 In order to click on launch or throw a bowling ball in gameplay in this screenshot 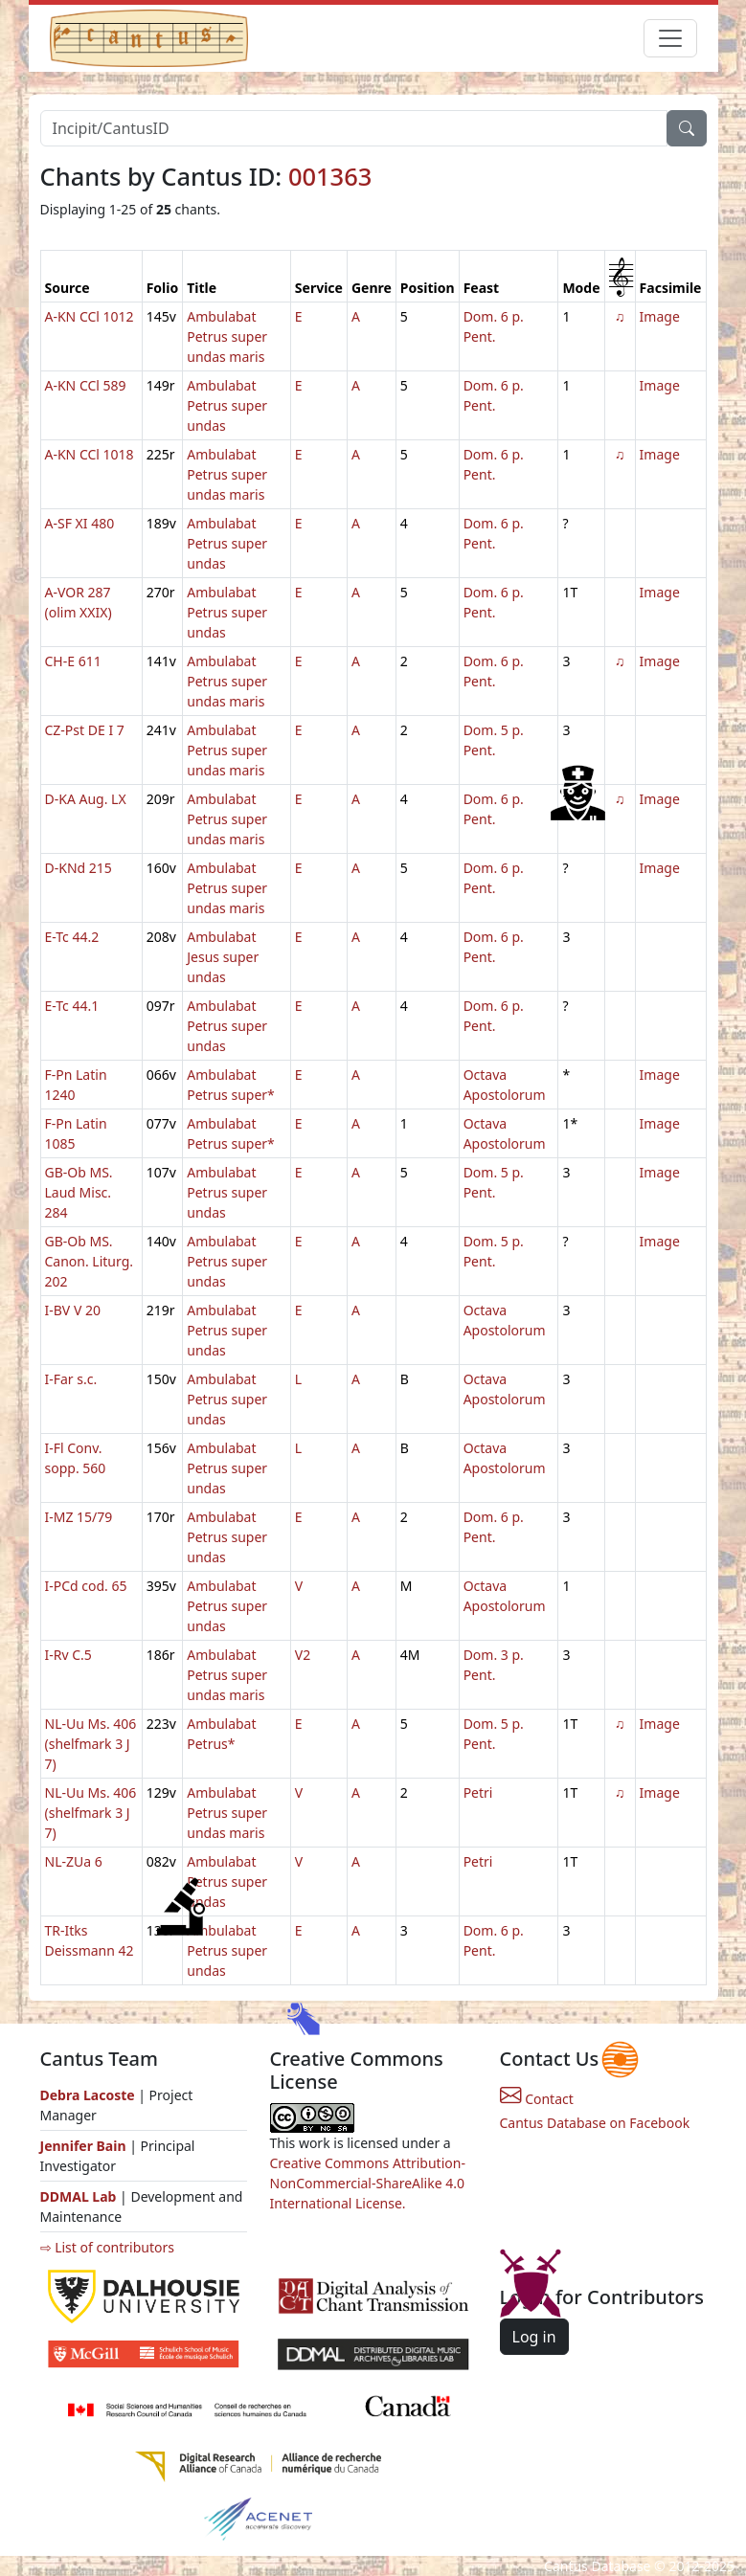, I will do `click(304, 2019)`.